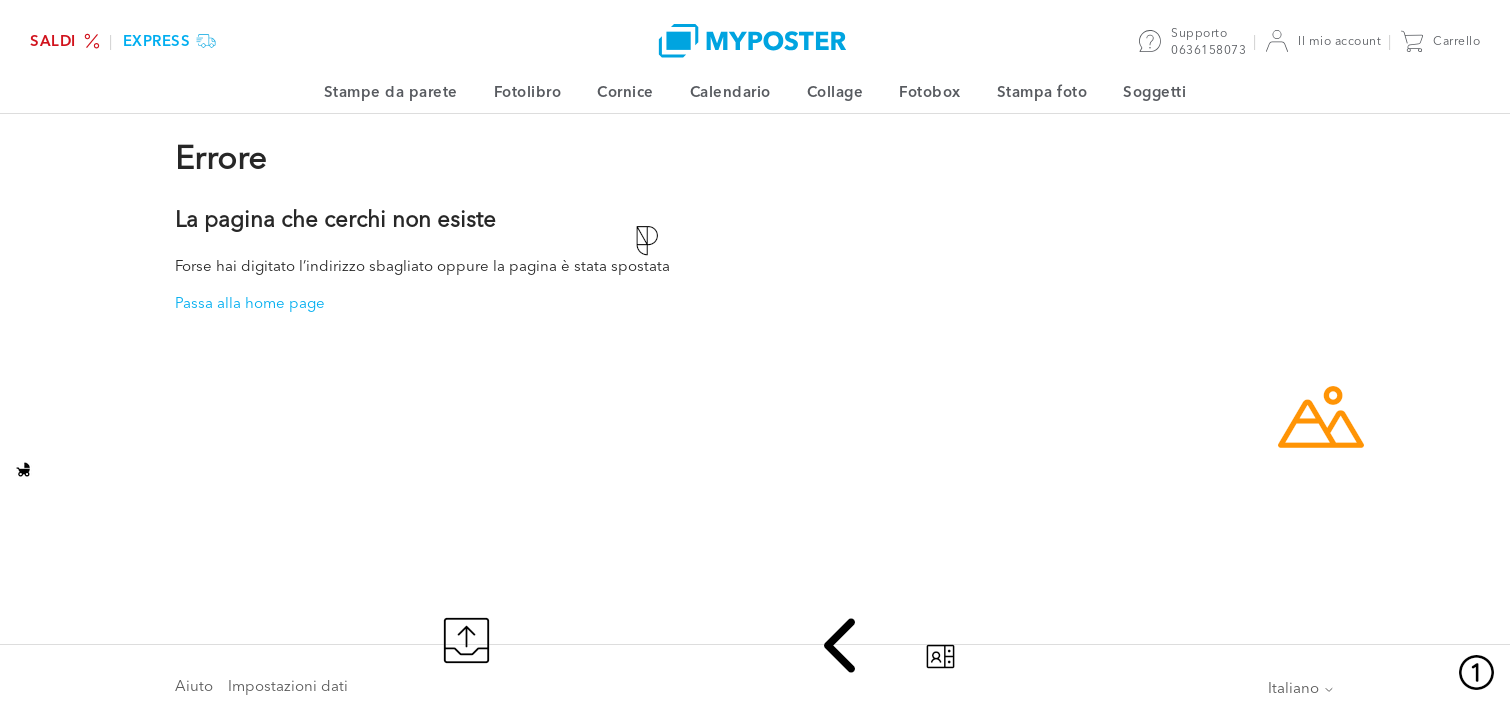 This screenshot has height=725, width=1510. What do you see at coordinates (940, 656) in the screenshot?
I see `start or join a video conference` at bounding box center [940, 656].